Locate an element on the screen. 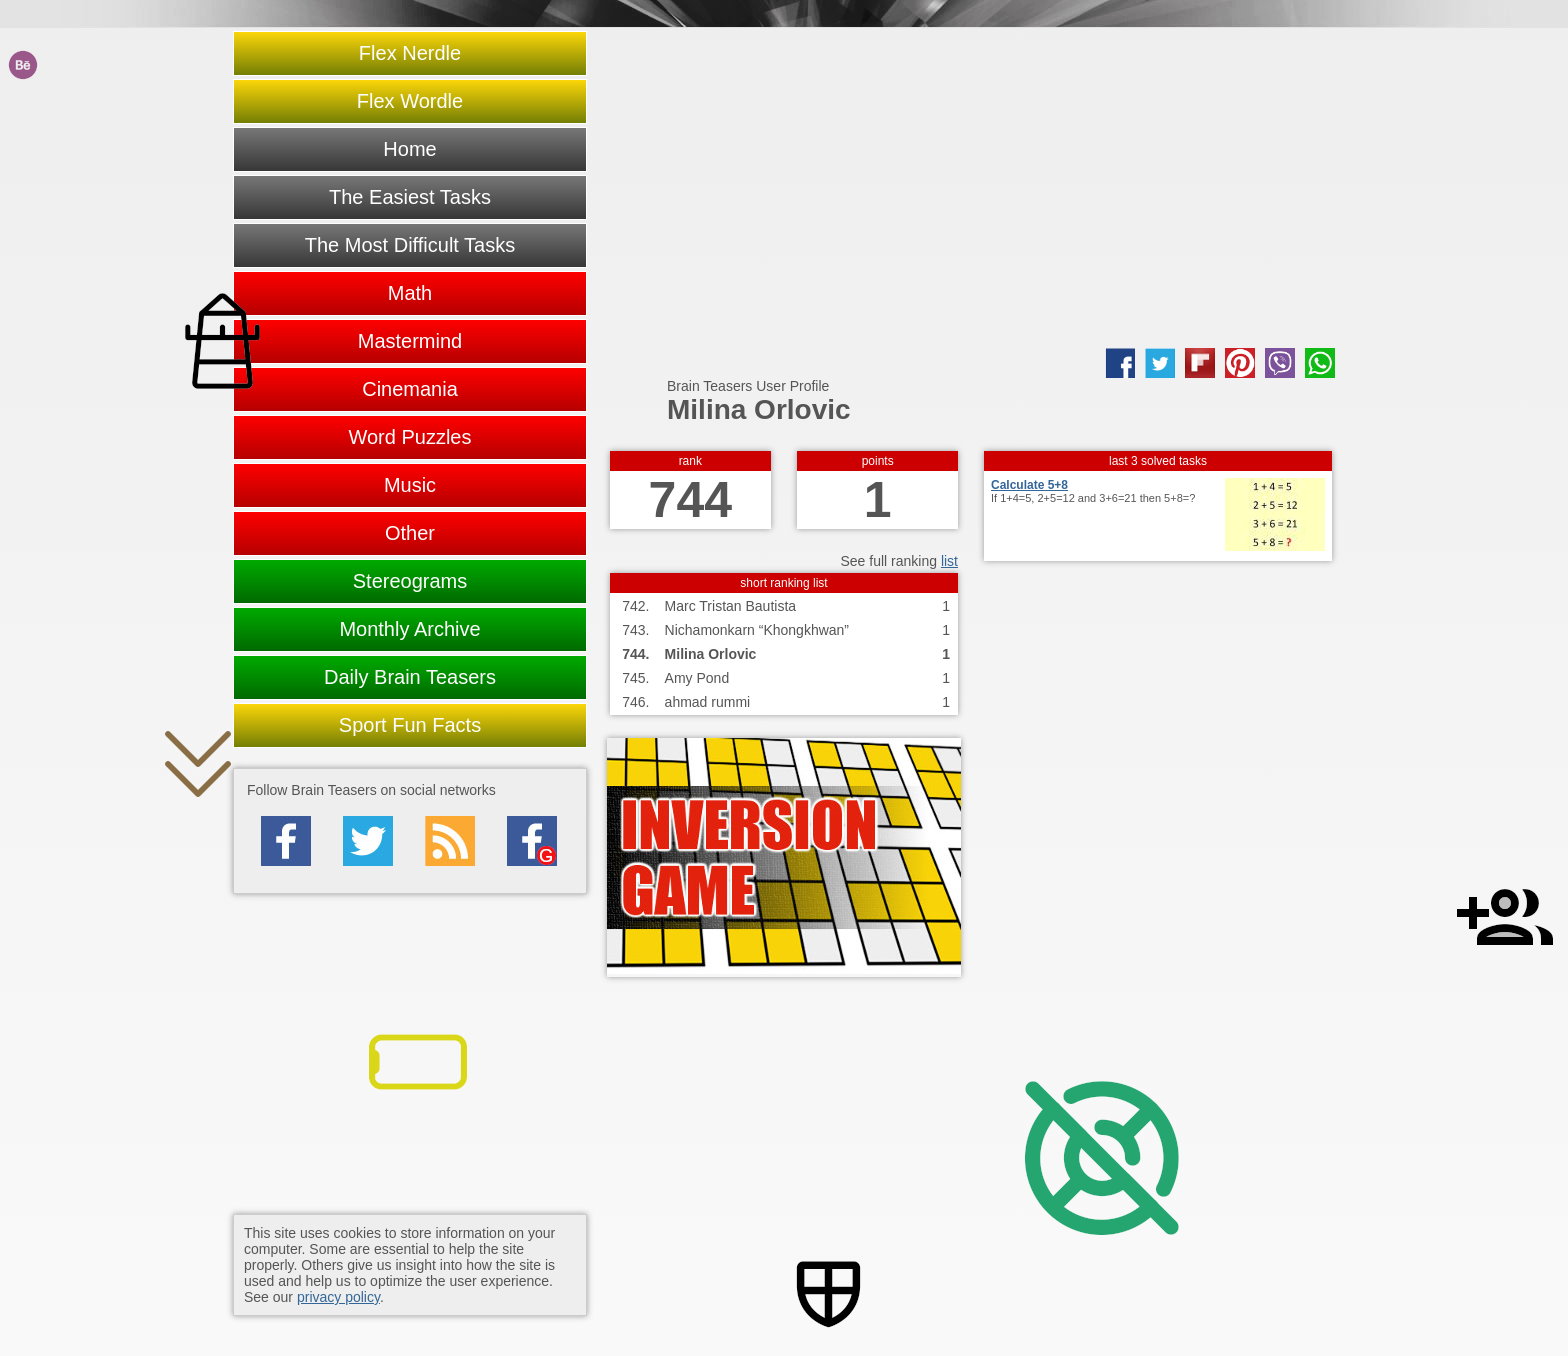 The height and width of the screenshot is (1356, 1568). add a new member to a group is located at coordinates (1505, 917).